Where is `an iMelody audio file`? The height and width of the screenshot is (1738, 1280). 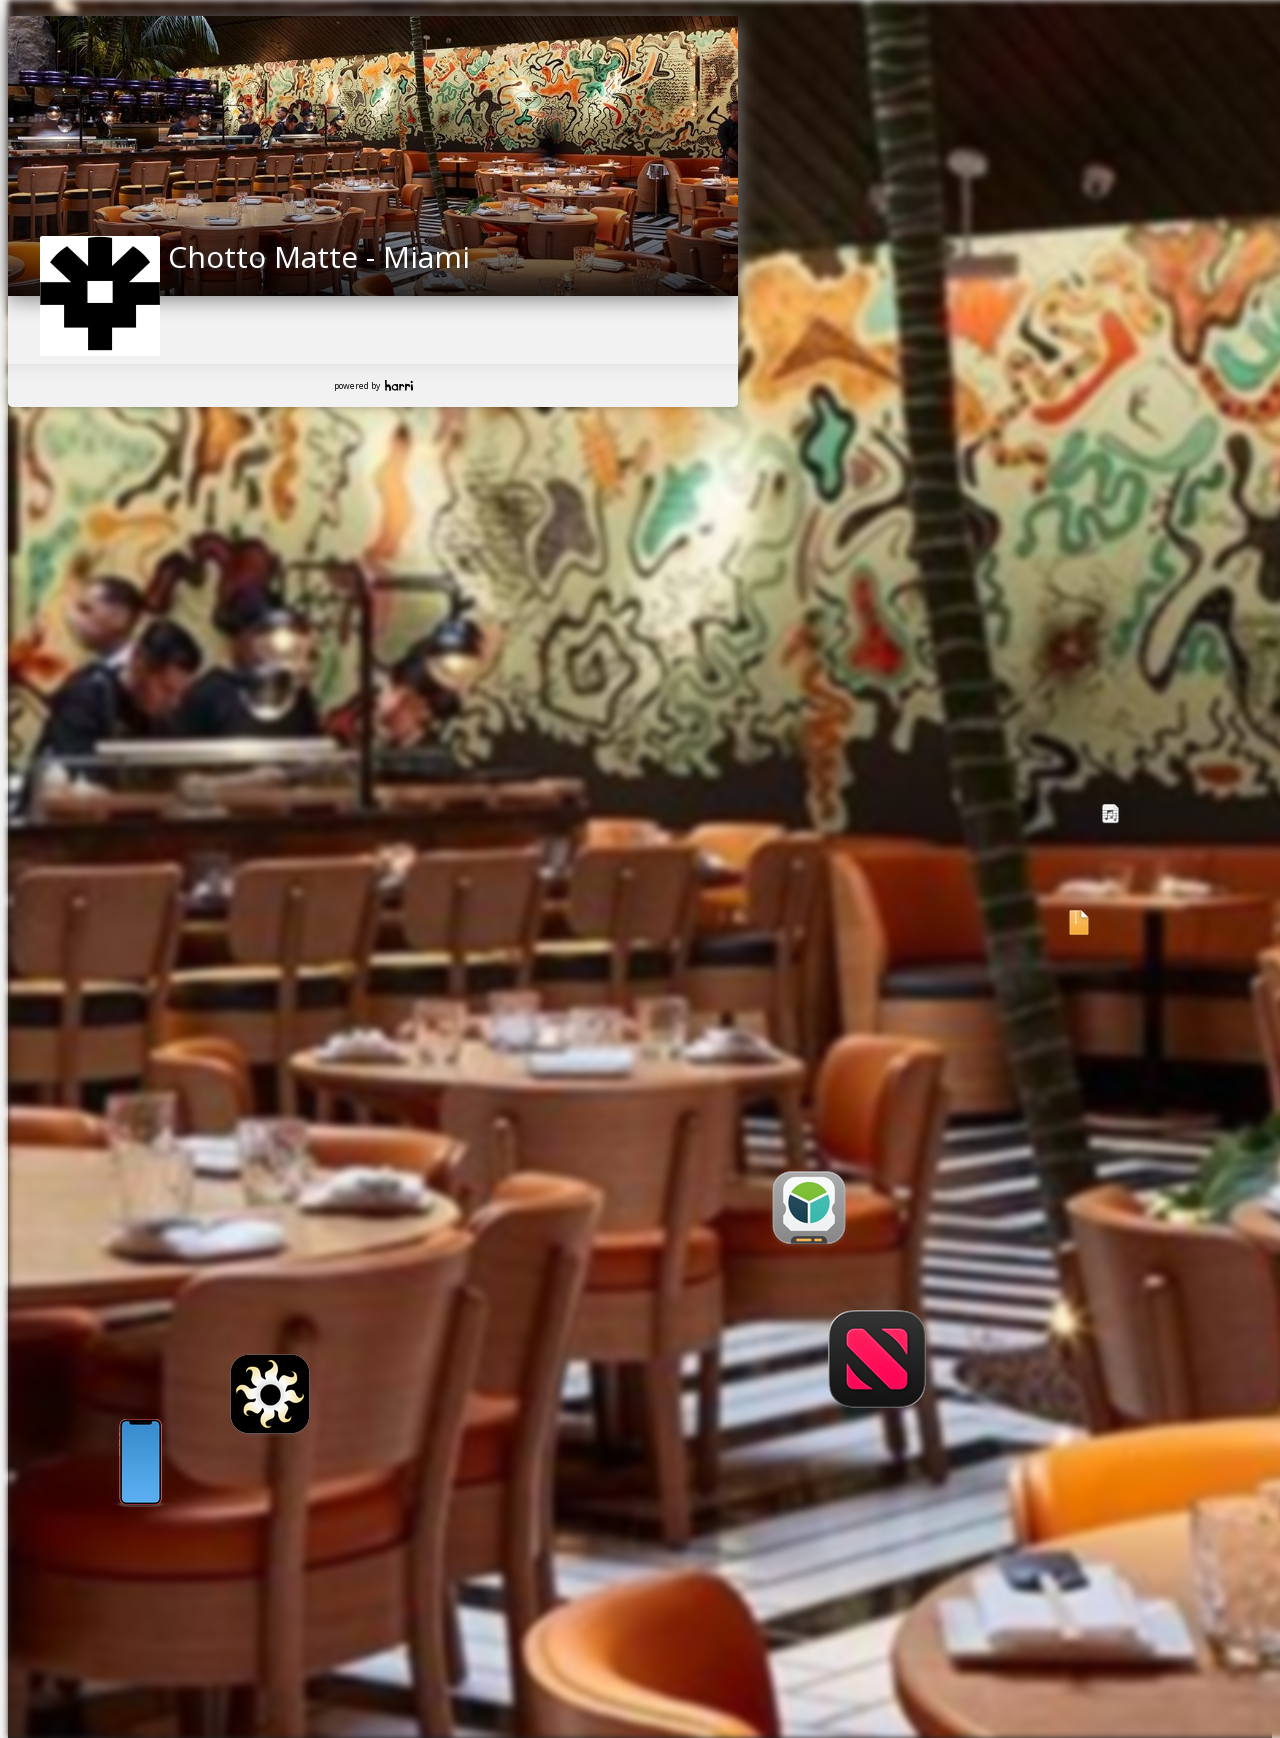
an iMelody audio file is located at coordinates (1110, 813).